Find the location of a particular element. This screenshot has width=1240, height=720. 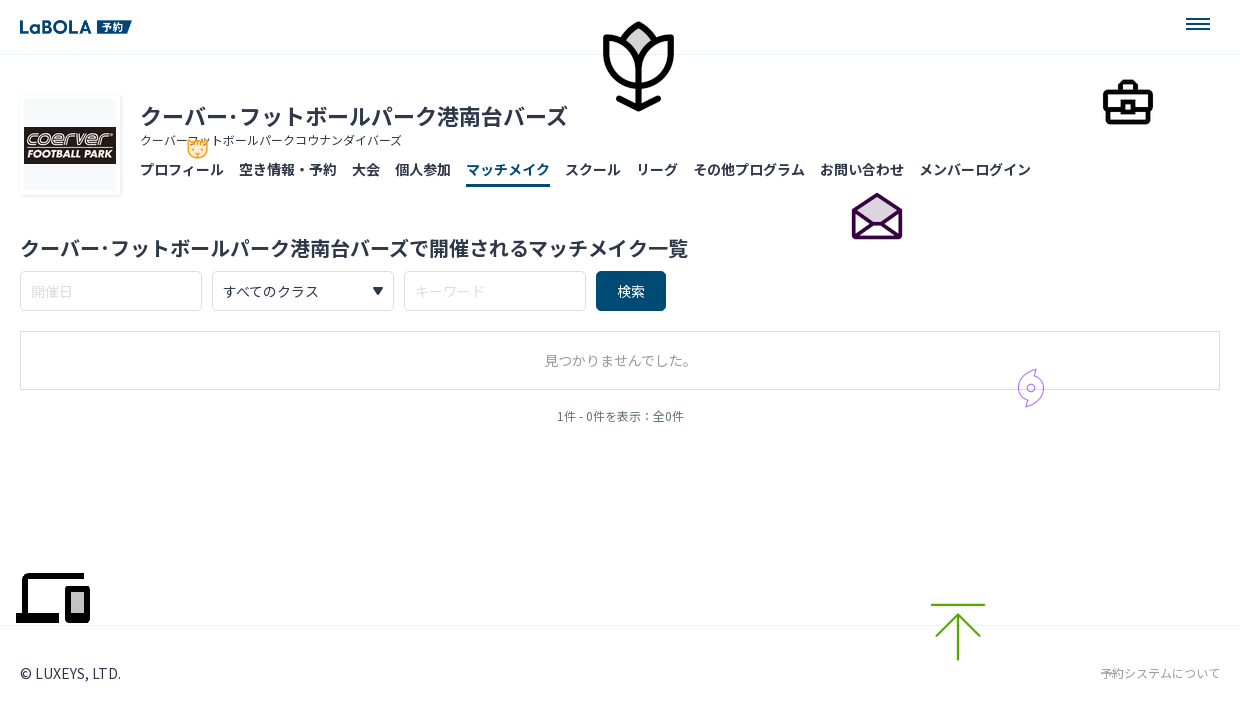

view pet or animal-related content is located at coordinates (197, 148).